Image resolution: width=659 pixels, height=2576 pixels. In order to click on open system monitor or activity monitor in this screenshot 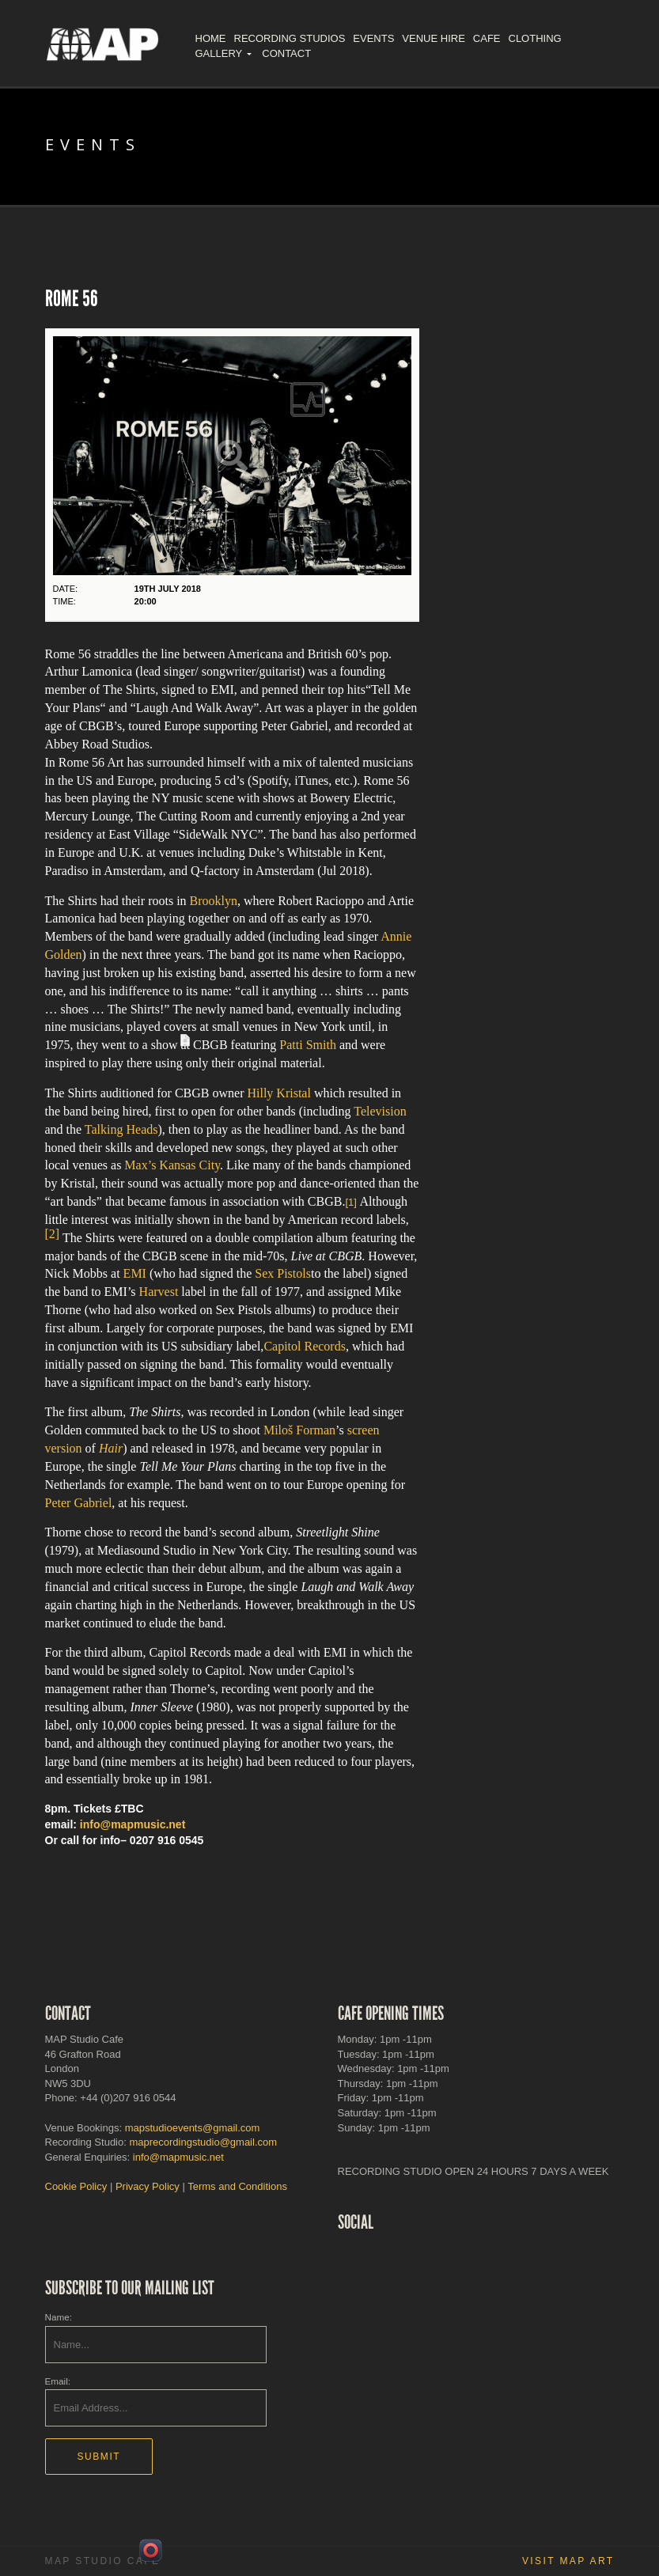, I will do `click(308, 400)`.